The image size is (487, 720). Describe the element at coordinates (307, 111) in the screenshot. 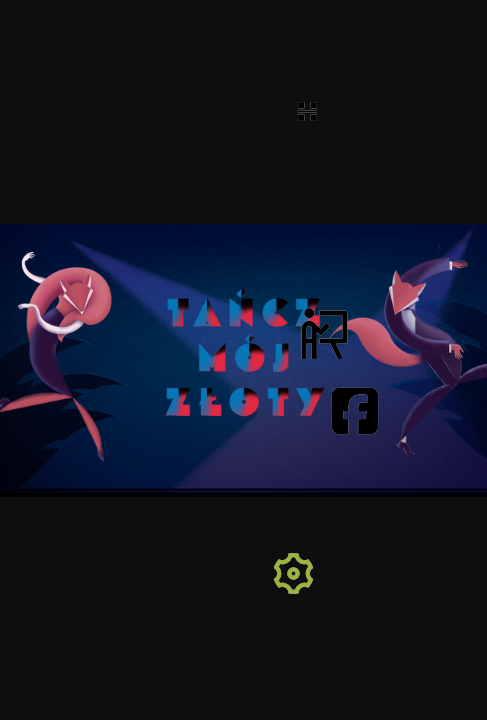

I see `scan a QR code` at that location.